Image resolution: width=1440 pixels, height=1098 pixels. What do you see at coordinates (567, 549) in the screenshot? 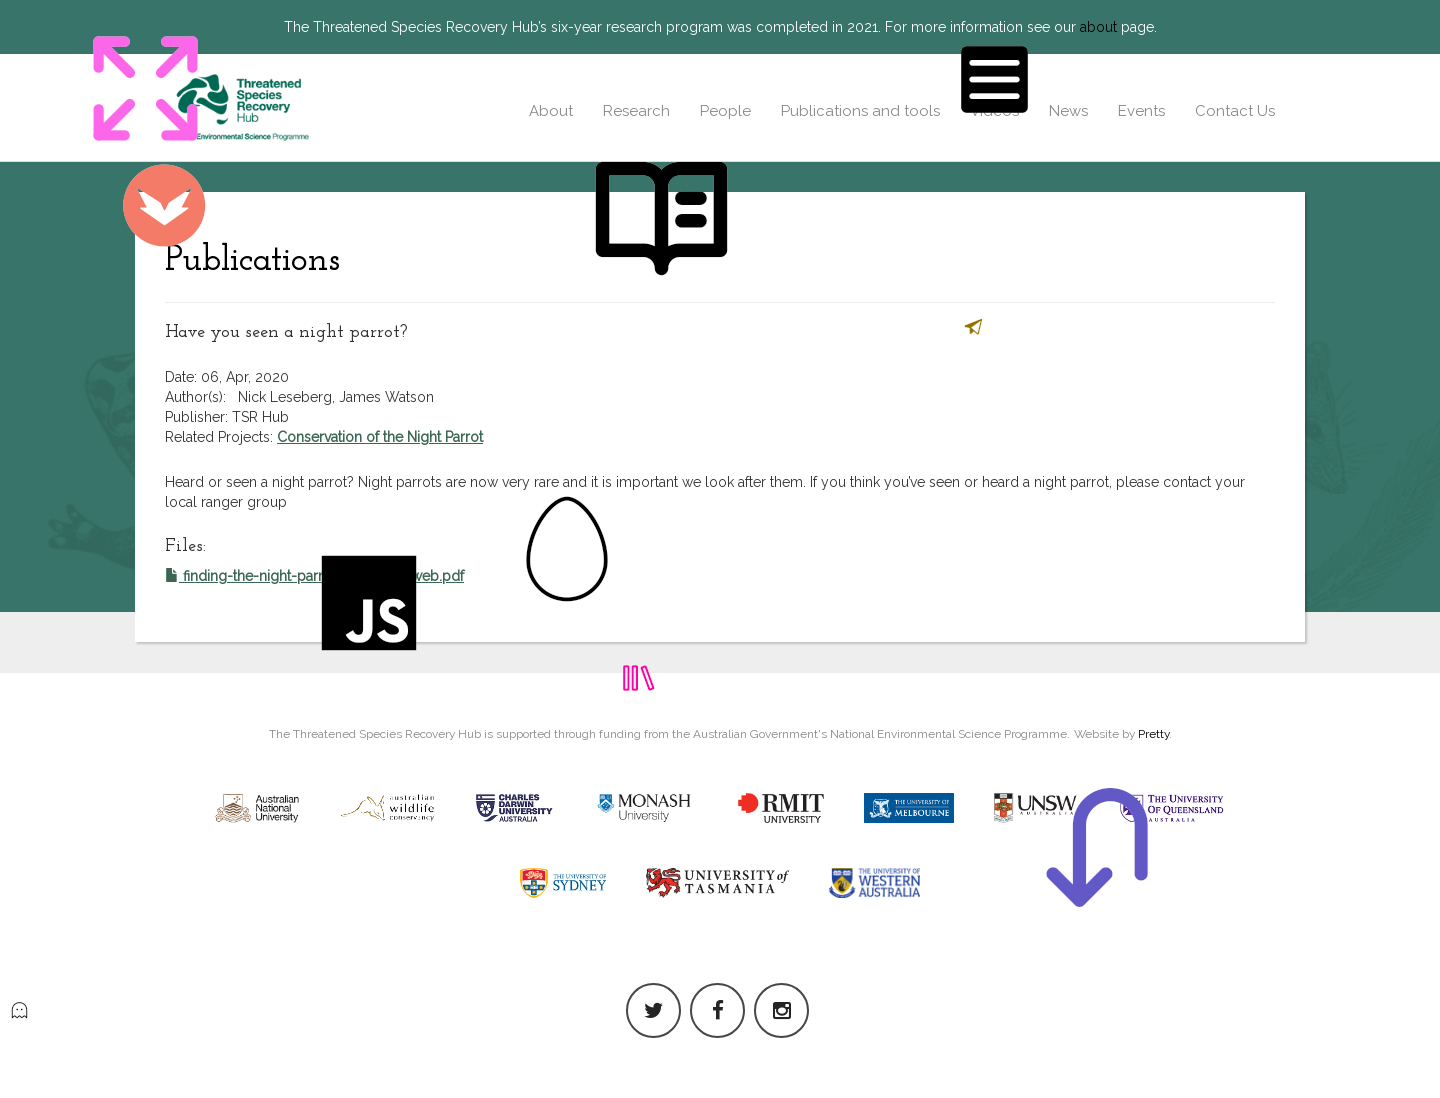
I see `indicates egg or egg-containing ingredient` at bounding box center [567, 549].